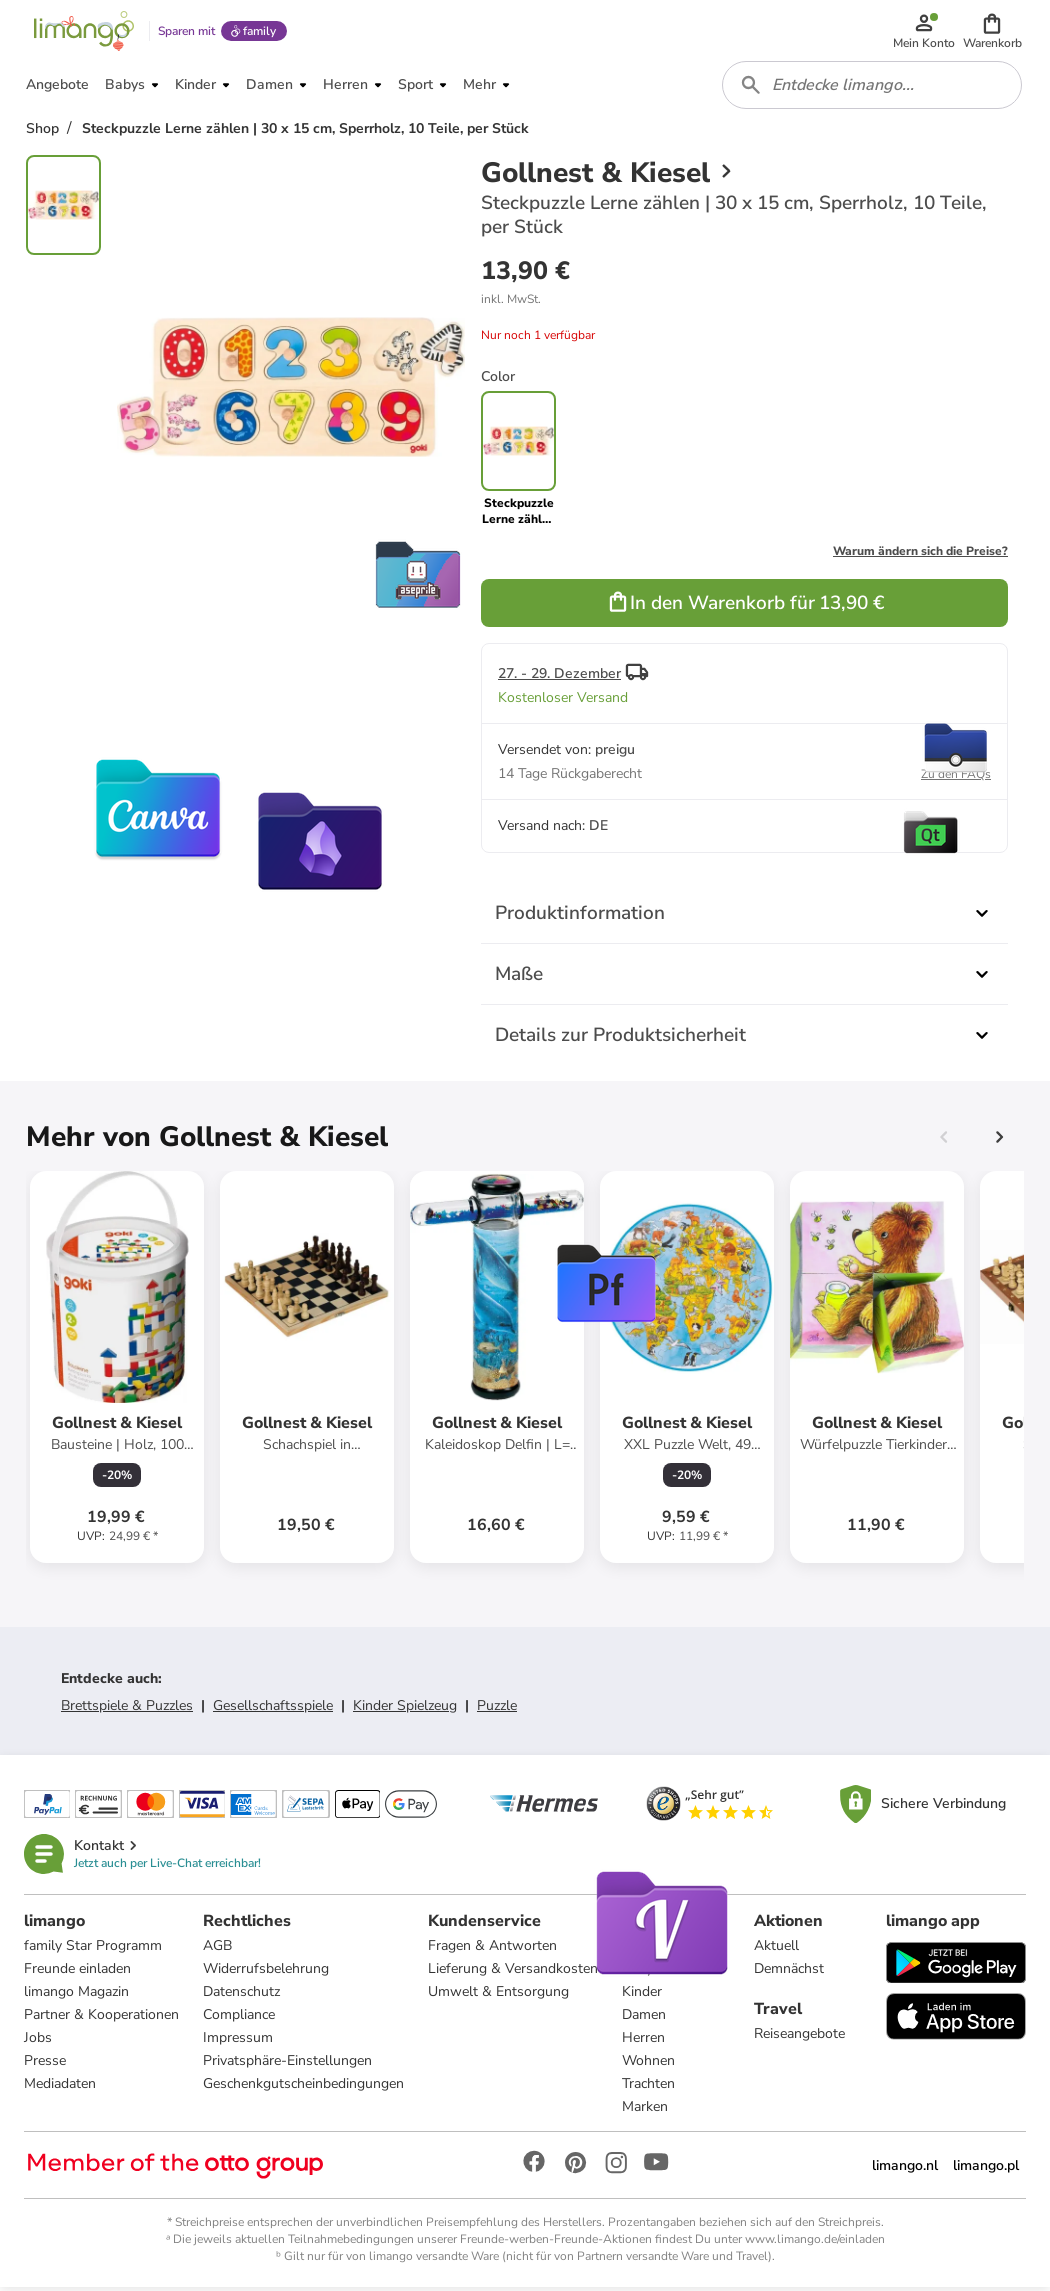 This screenshot has height=2291, width=1050. Describe the element at coordinates (606, 1286) in the screenshot. I see `open Adobe Portfolio project folder` at that location.